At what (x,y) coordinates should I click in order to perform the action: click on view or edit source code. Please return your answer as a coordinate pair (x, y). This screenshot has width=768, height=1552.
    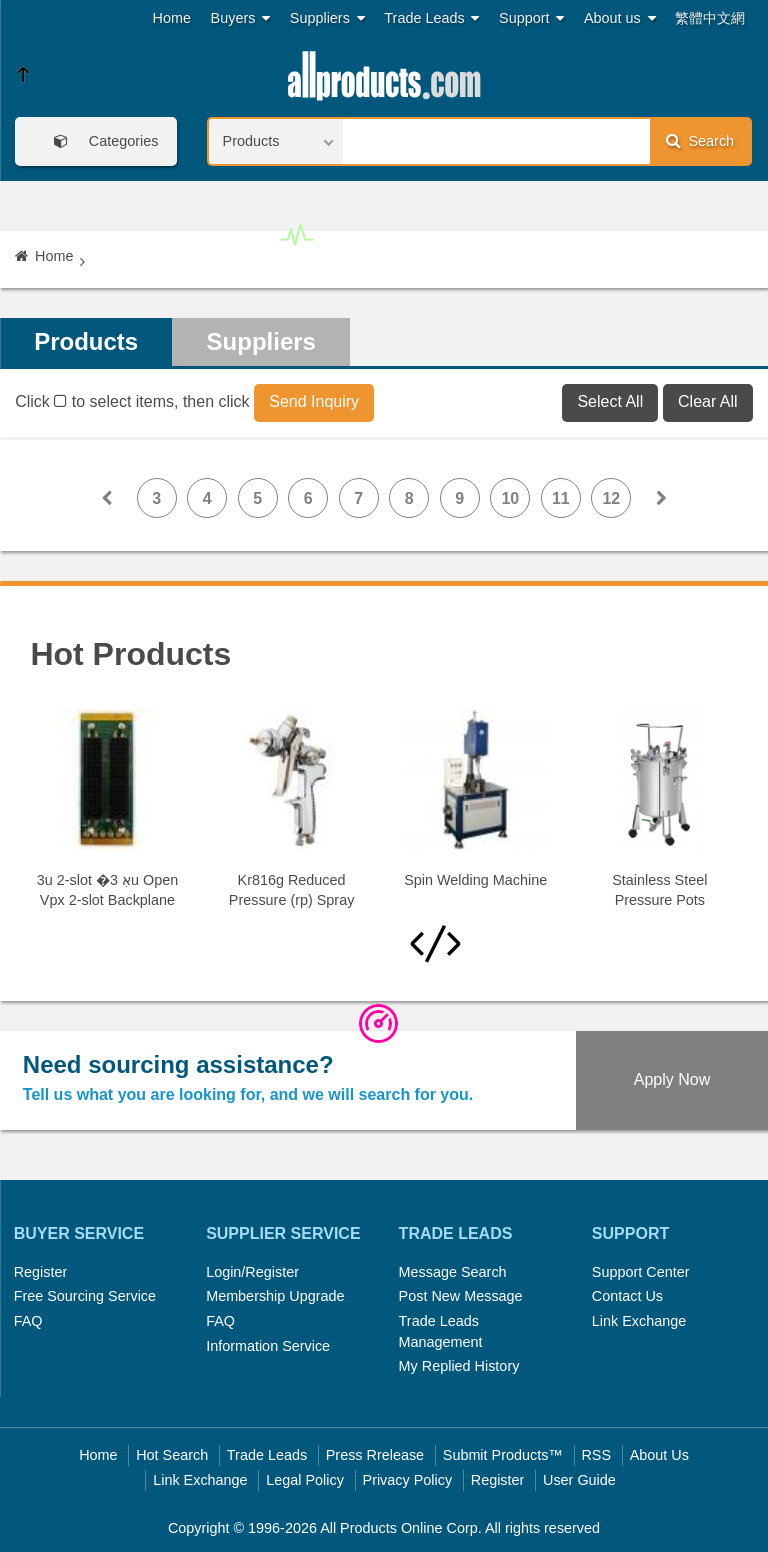
    Looking at the image, I should click on (436, 943).